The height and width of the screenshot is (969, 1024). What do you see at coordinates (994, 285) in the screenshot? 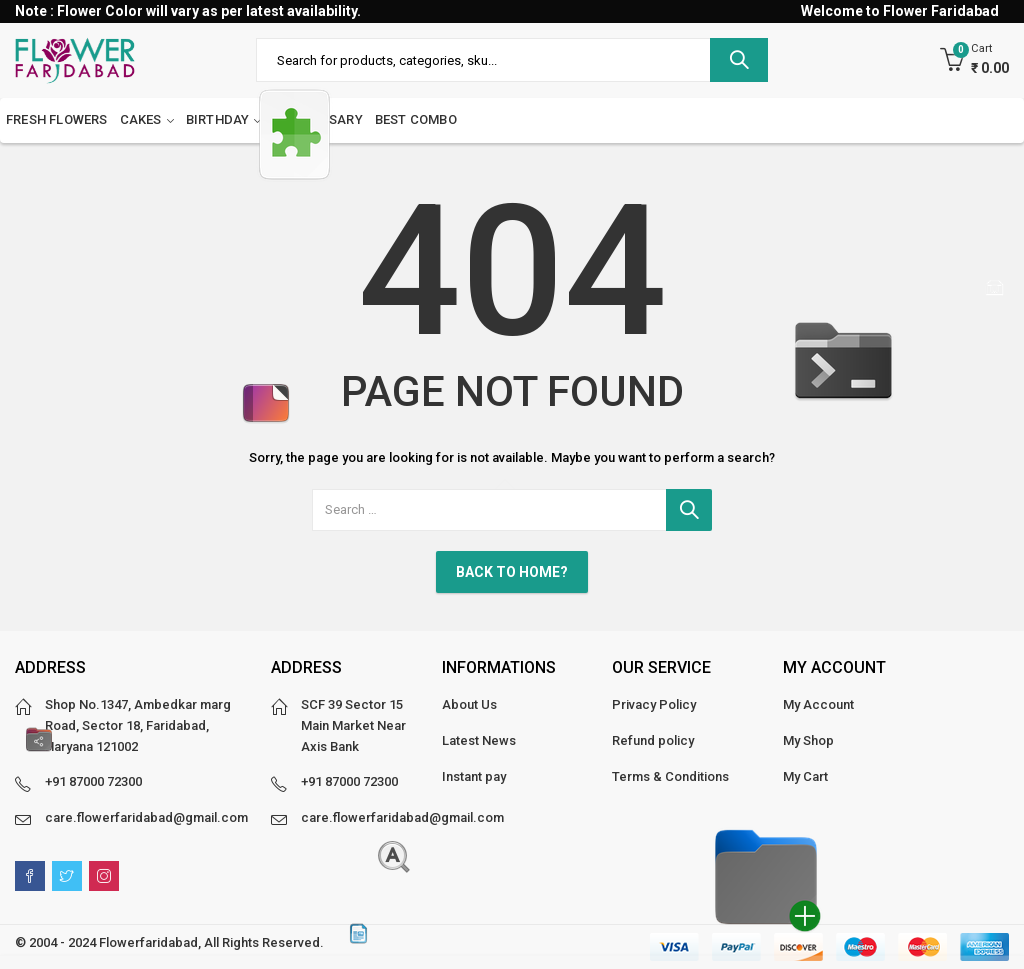
I see `software updates are currently paused or unavailable` at bounding box center [994, 285].